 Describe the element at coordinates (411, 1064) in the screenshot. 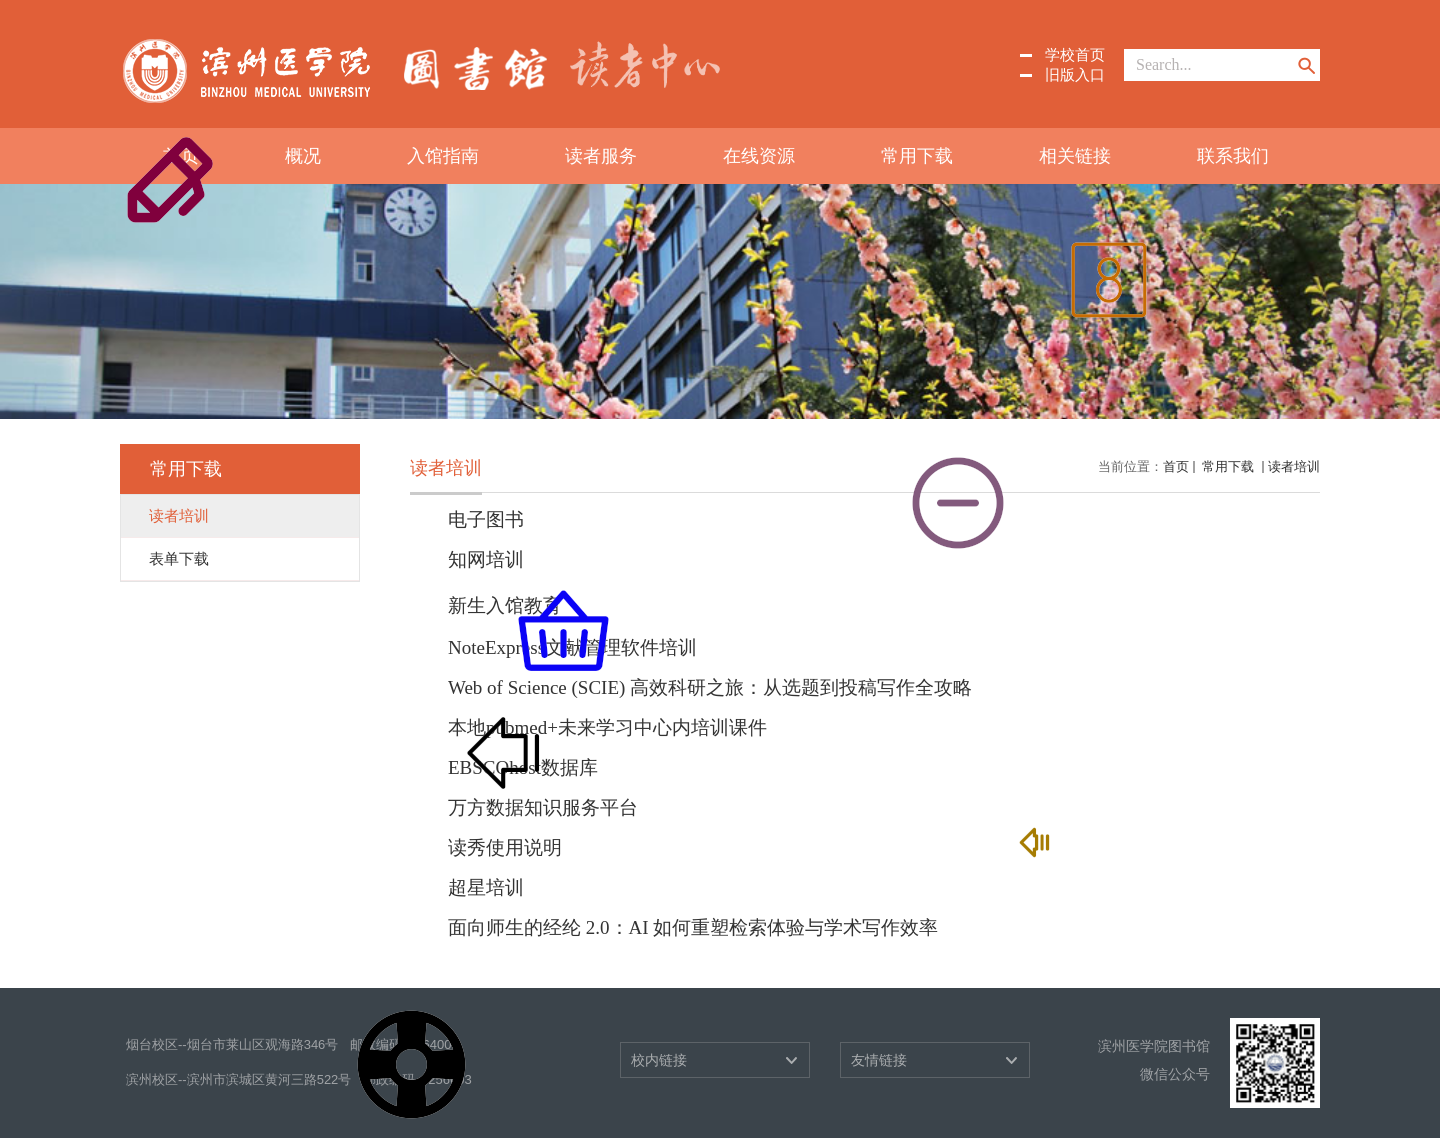

I see `access help or support center` at that location.